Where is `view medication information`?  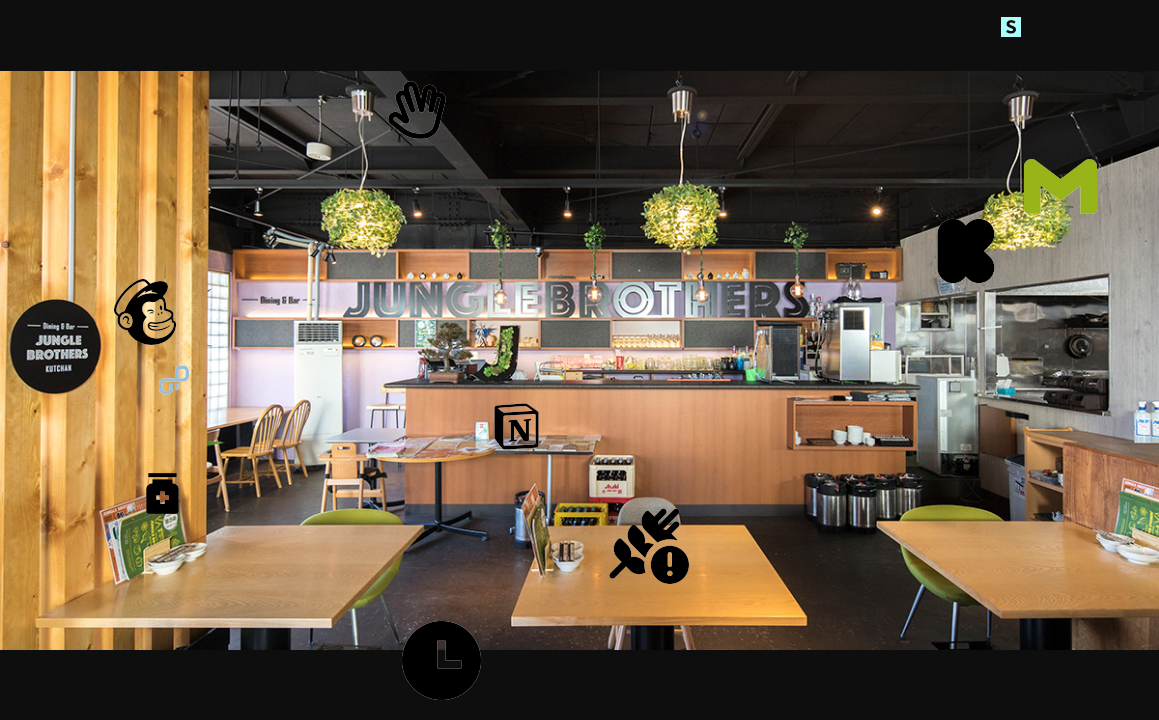
view medication information is located at coordinates (162, 493).